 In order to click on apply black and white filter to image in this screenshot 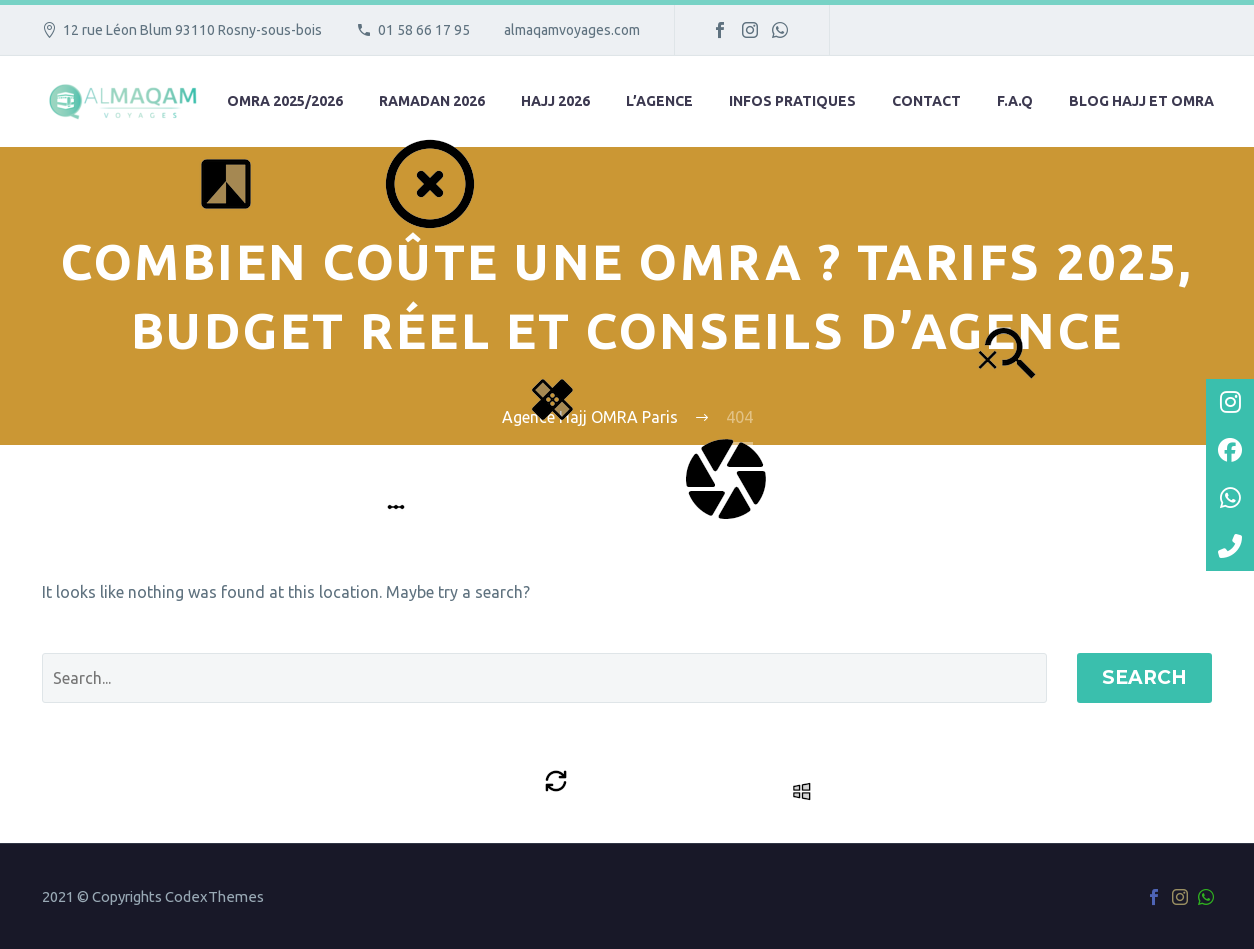, I will do `click(226, 184)`.